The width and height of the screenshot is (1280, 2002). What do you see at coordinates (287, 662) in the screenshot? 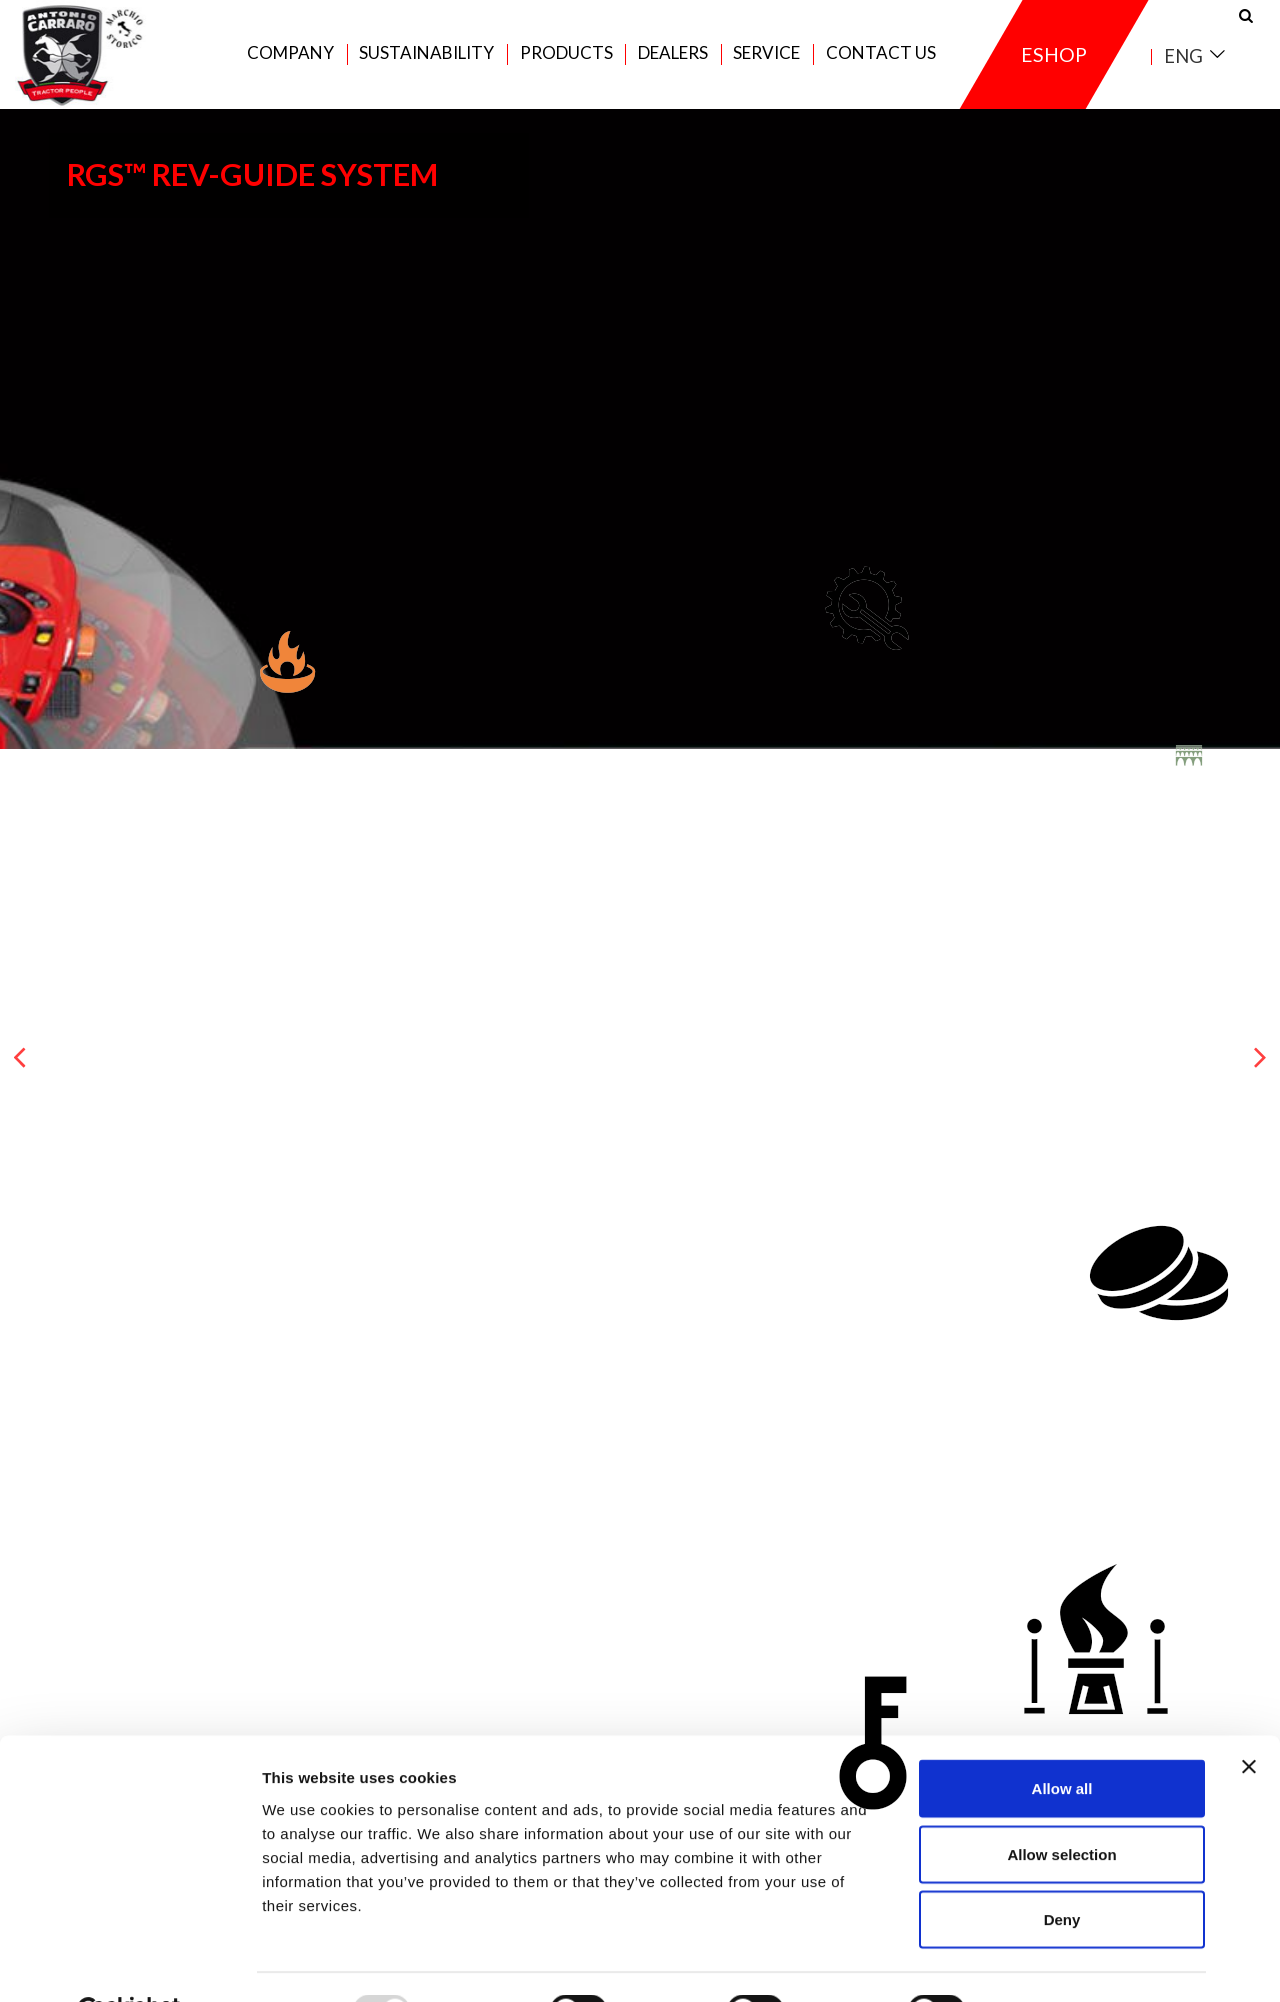
I see `access fire pit or bonfire feature in game` at bounding box center [287, 662].